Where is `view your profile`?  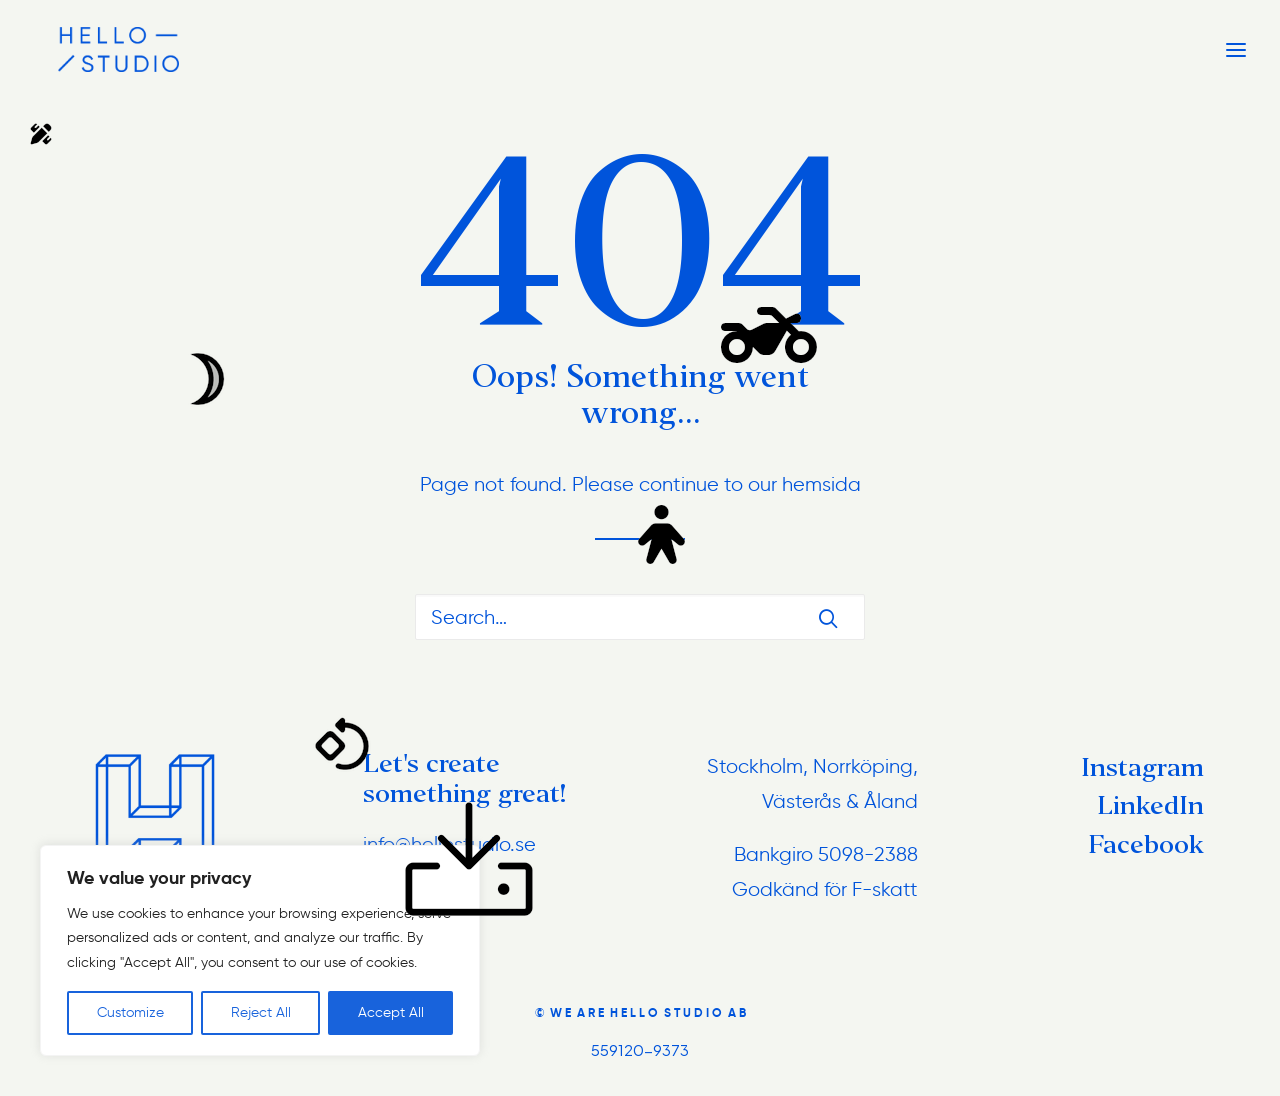
view your profile is located at coordinates (661, 535).